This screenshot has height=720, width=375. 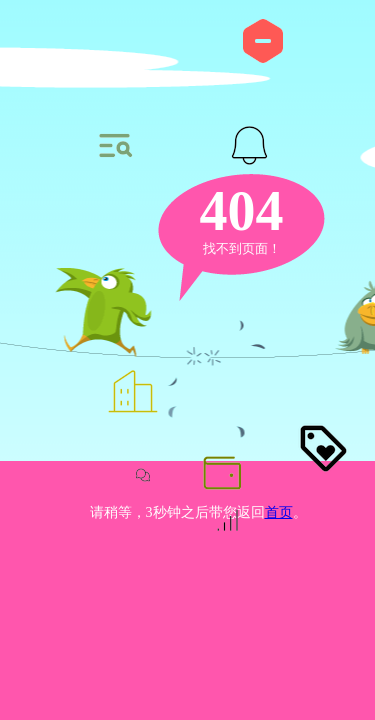 What do you see at coordinates (114, 145) in the screenshot?
I see `search within a list` at bounding box center [114, 145].